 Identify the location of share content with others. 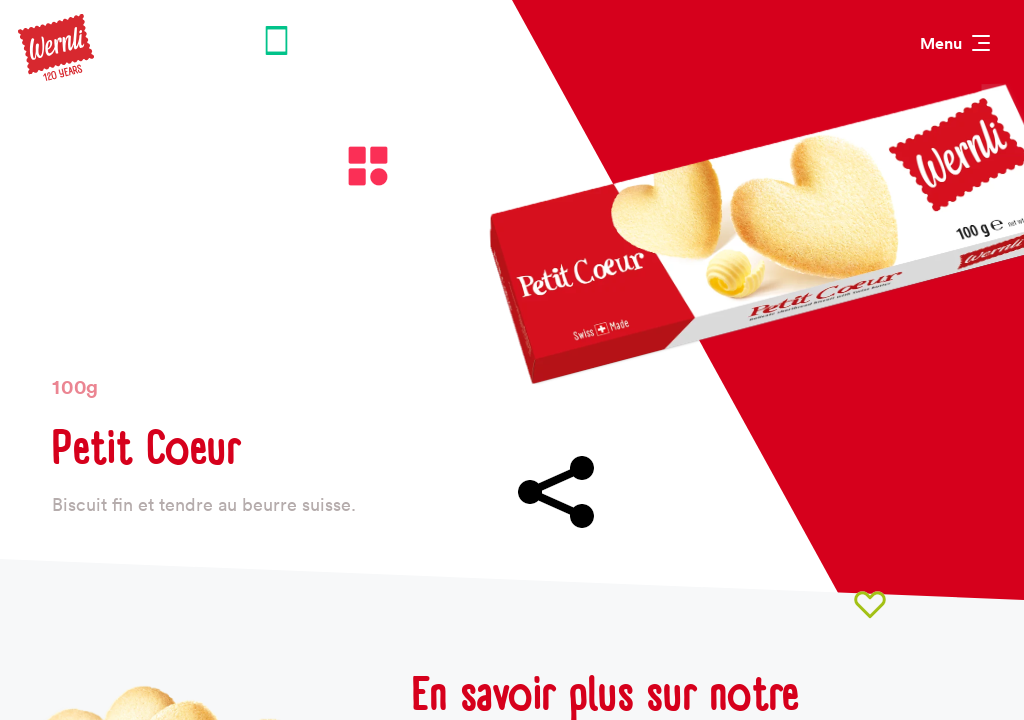
(558, 492).